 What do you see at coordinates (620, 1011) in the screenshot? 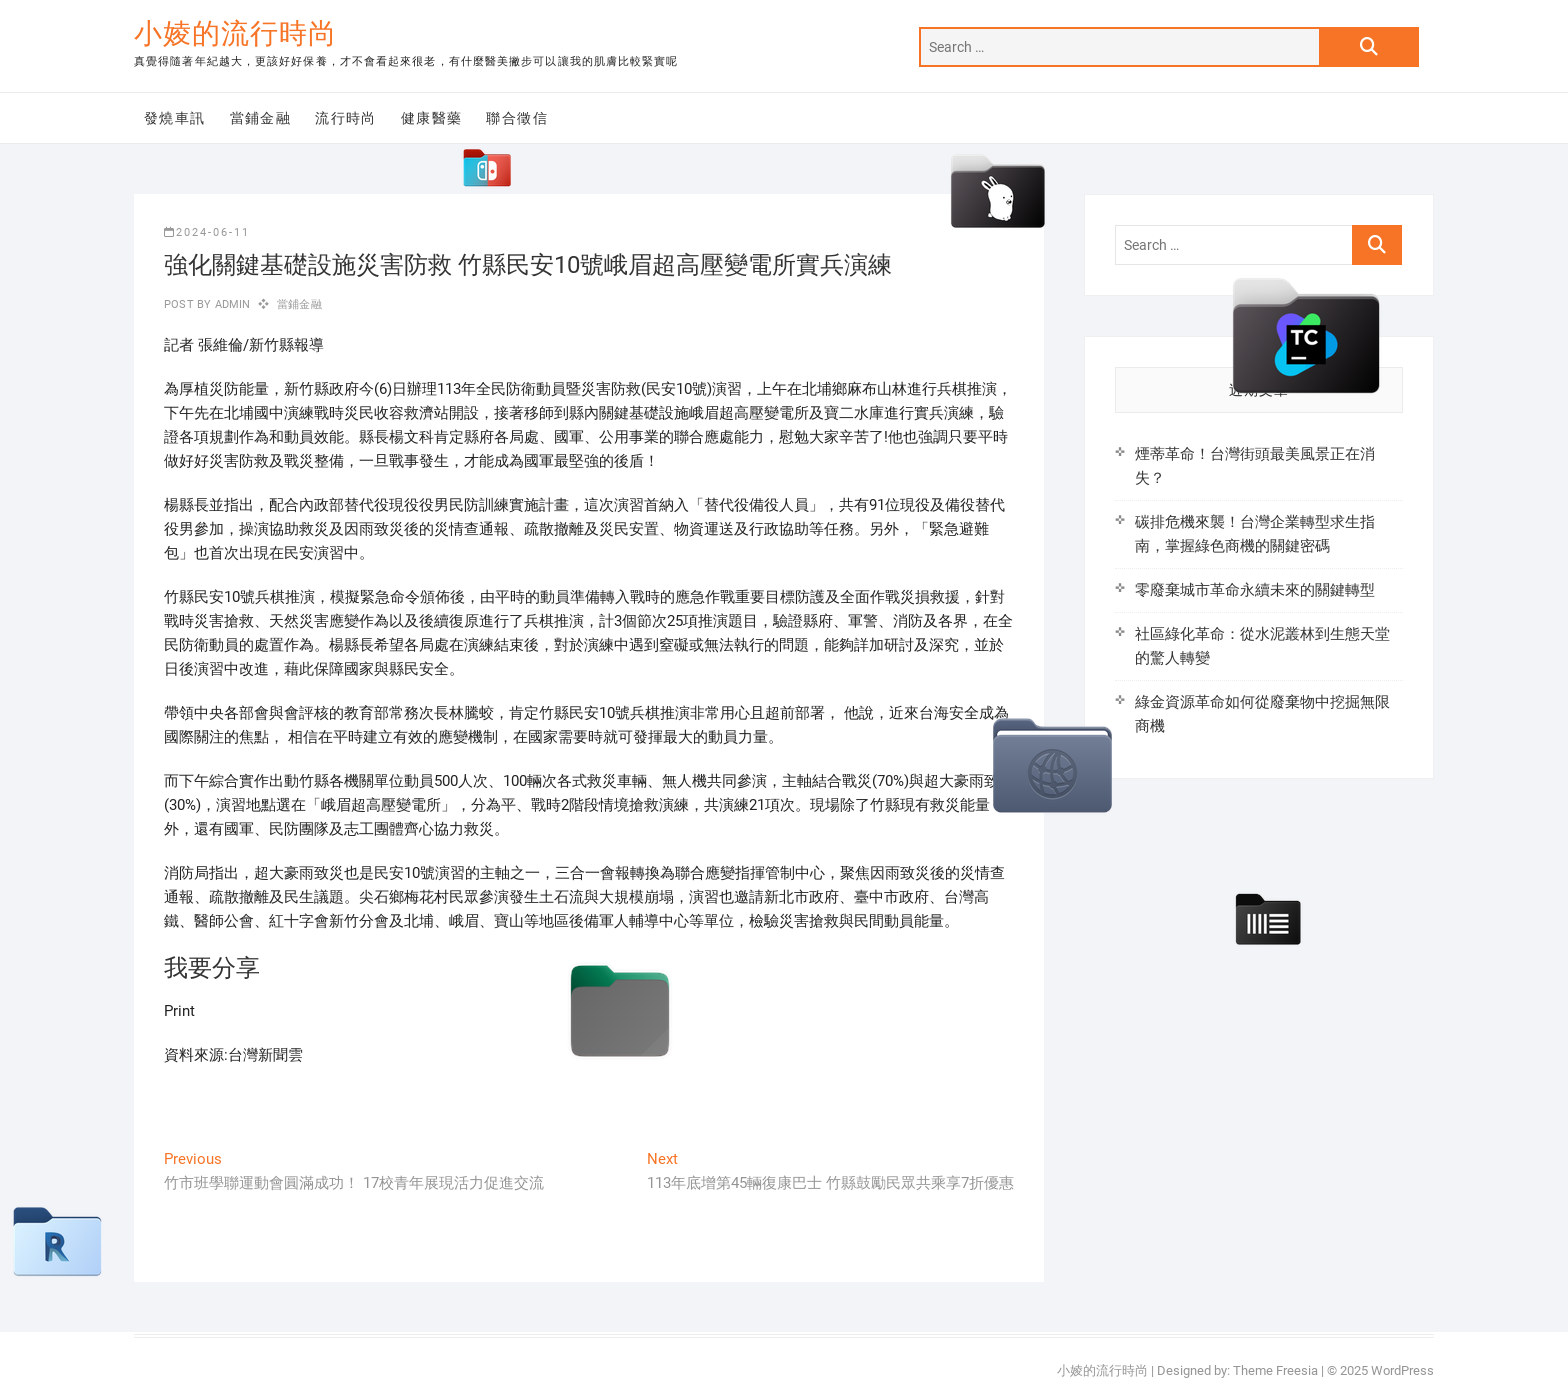
I see `open folder to view contents` at bounding box center [620, 1011].